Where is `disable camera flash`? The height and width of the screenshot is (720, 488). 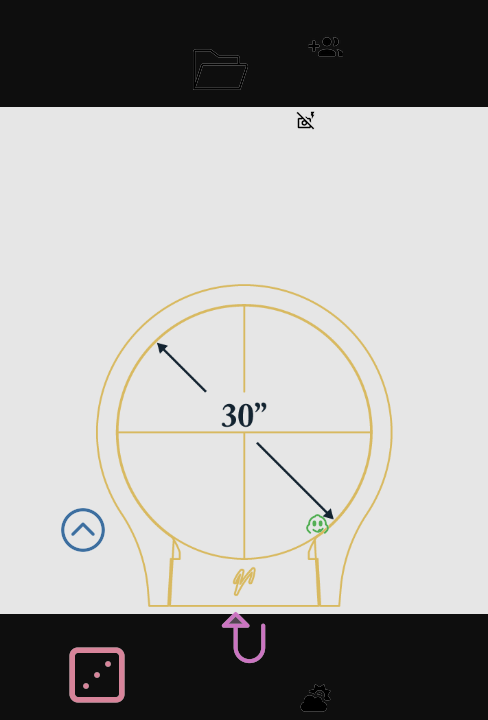 disable camera flash is located at coordinates (306, 120).